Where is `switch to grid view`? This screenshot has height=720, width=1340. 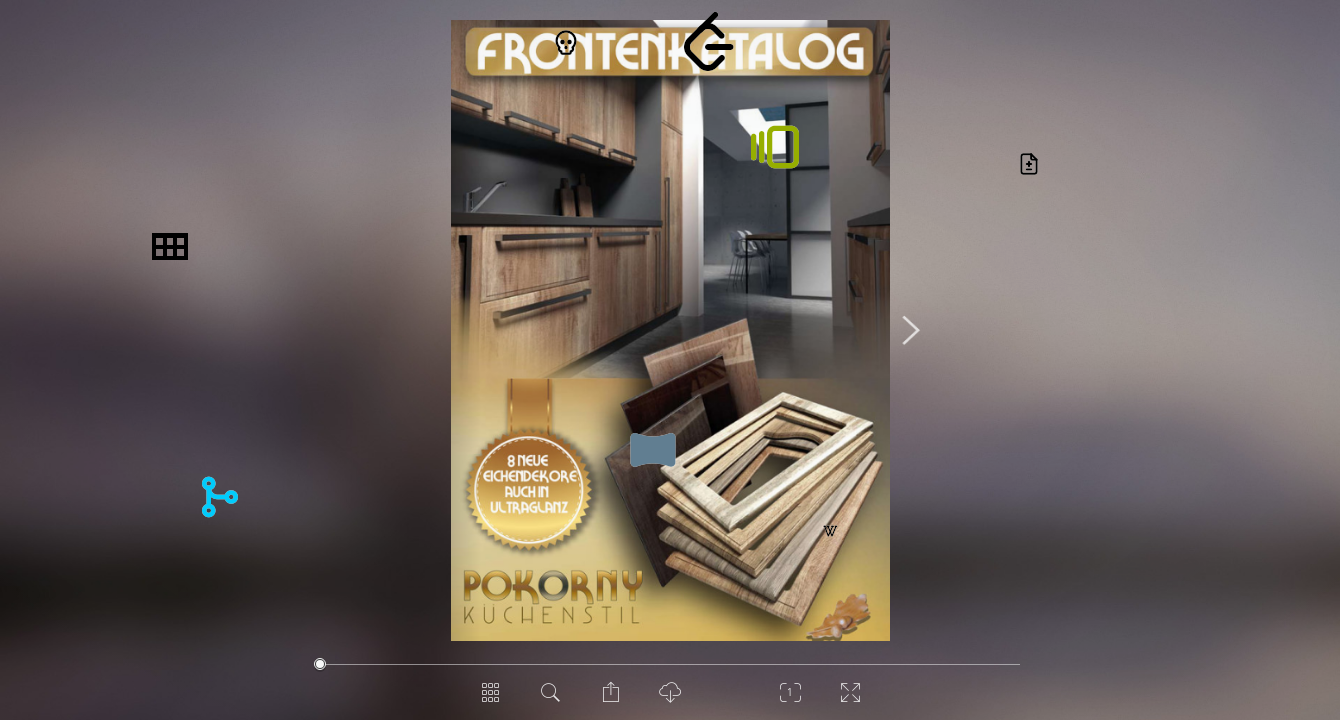
switch to grid view is located at coordinates (169, 248).